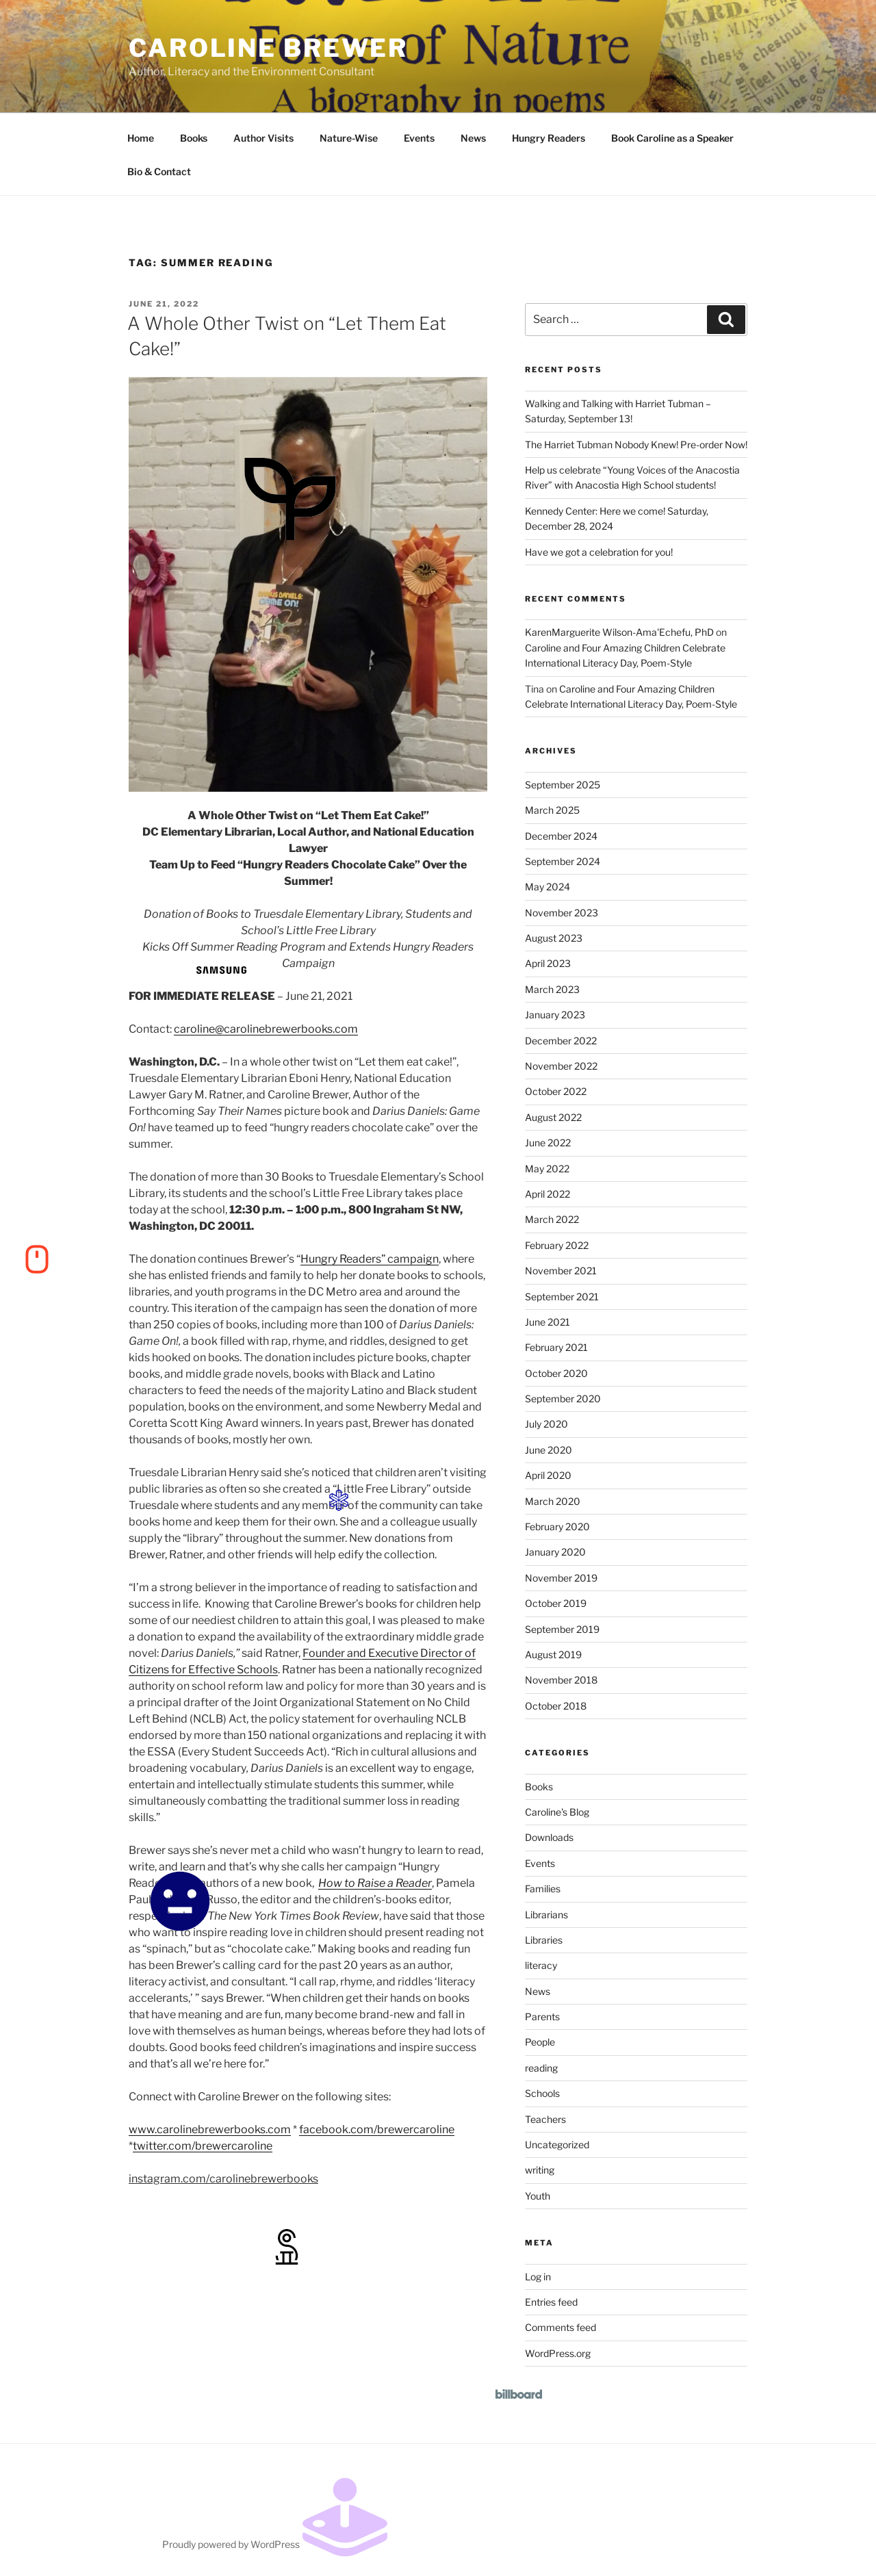  What do you see at coordinates (519, 2394) in the screenshot?
I see `Billboard music charts and news` at bounding box center [519, 2394].